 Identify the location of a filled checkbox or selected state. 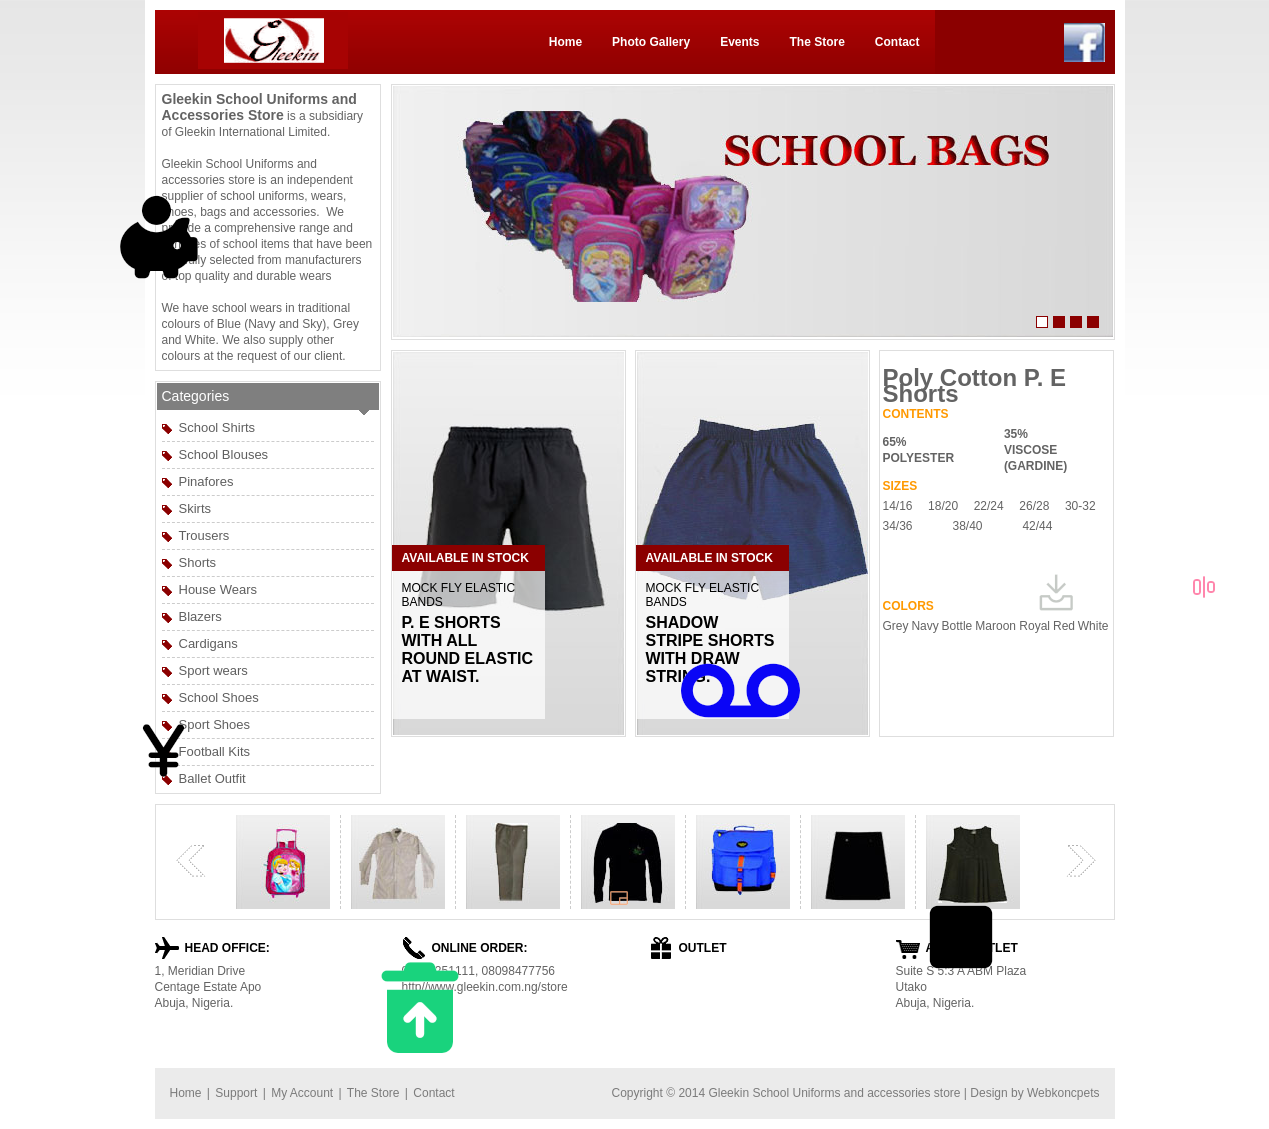
(961, 937).